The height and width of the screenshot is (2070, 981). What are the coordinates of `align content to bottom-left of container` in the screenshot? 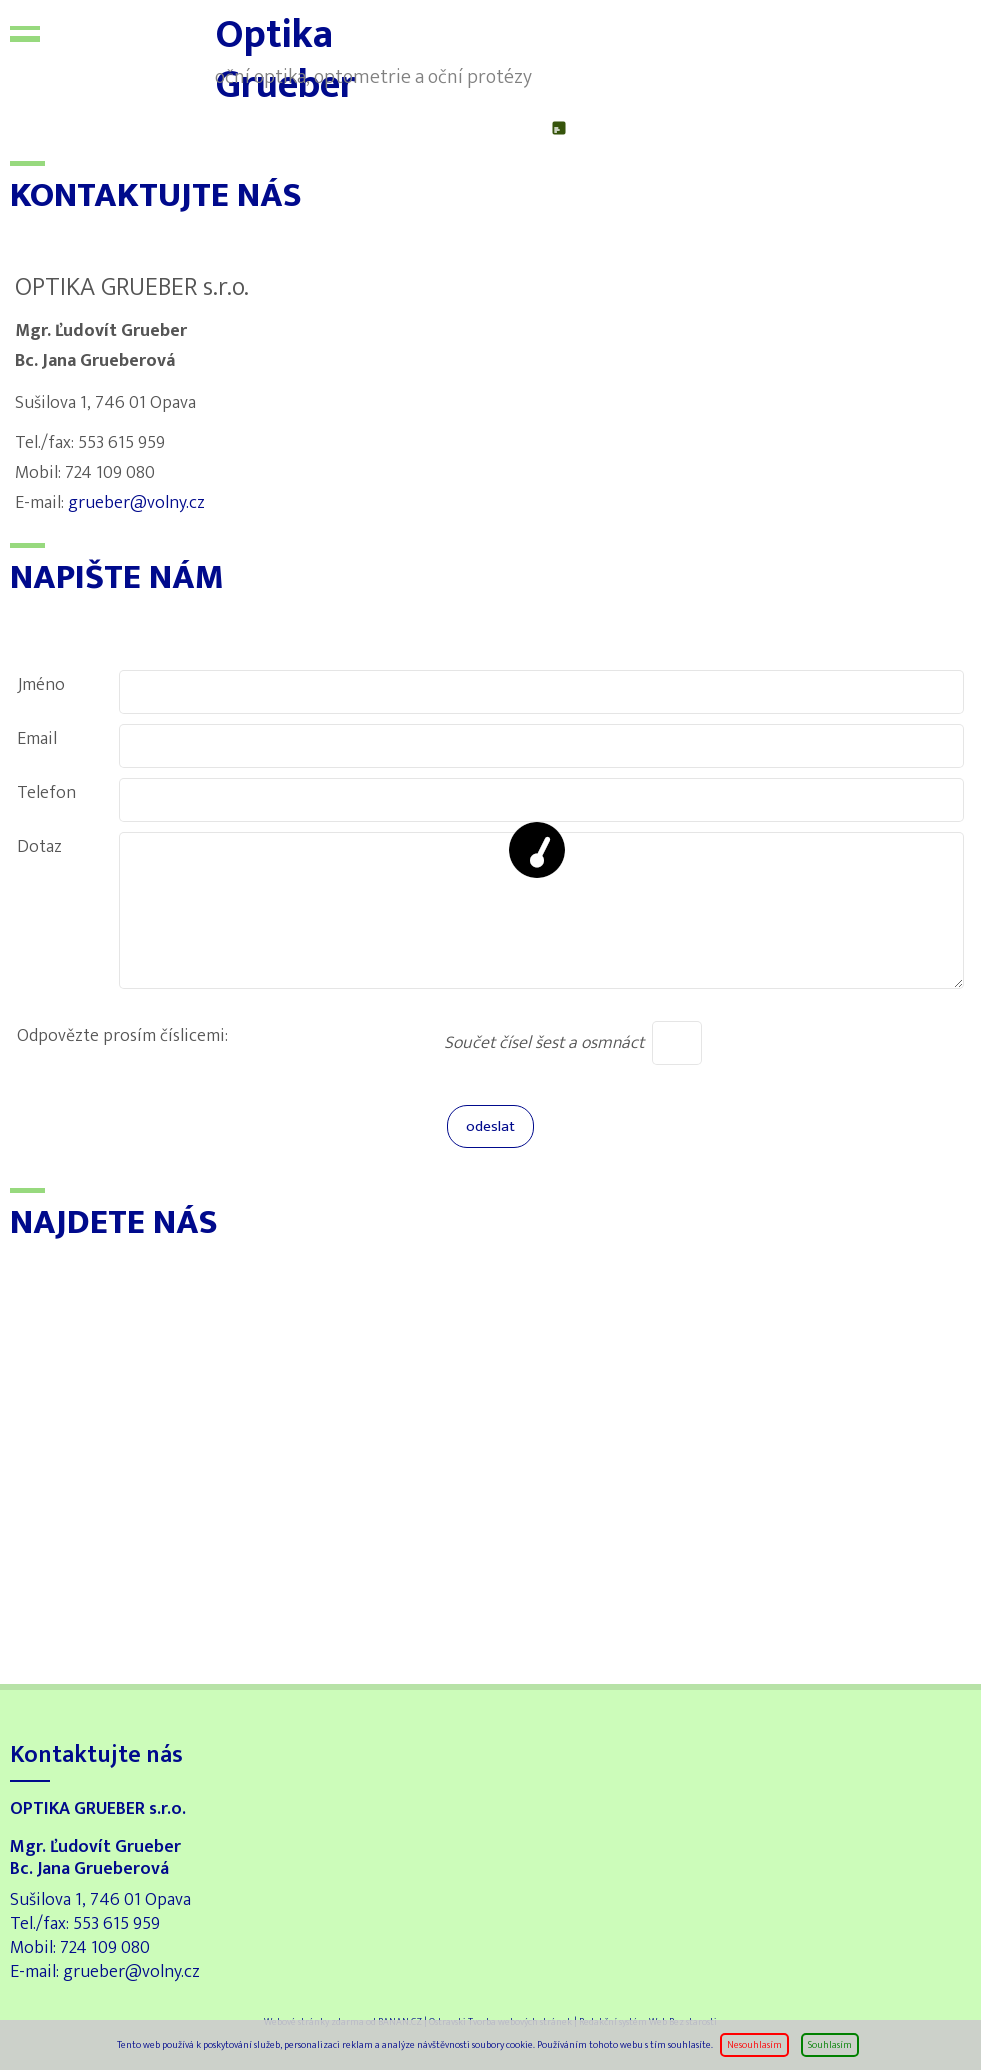 It's located at (559, 128).